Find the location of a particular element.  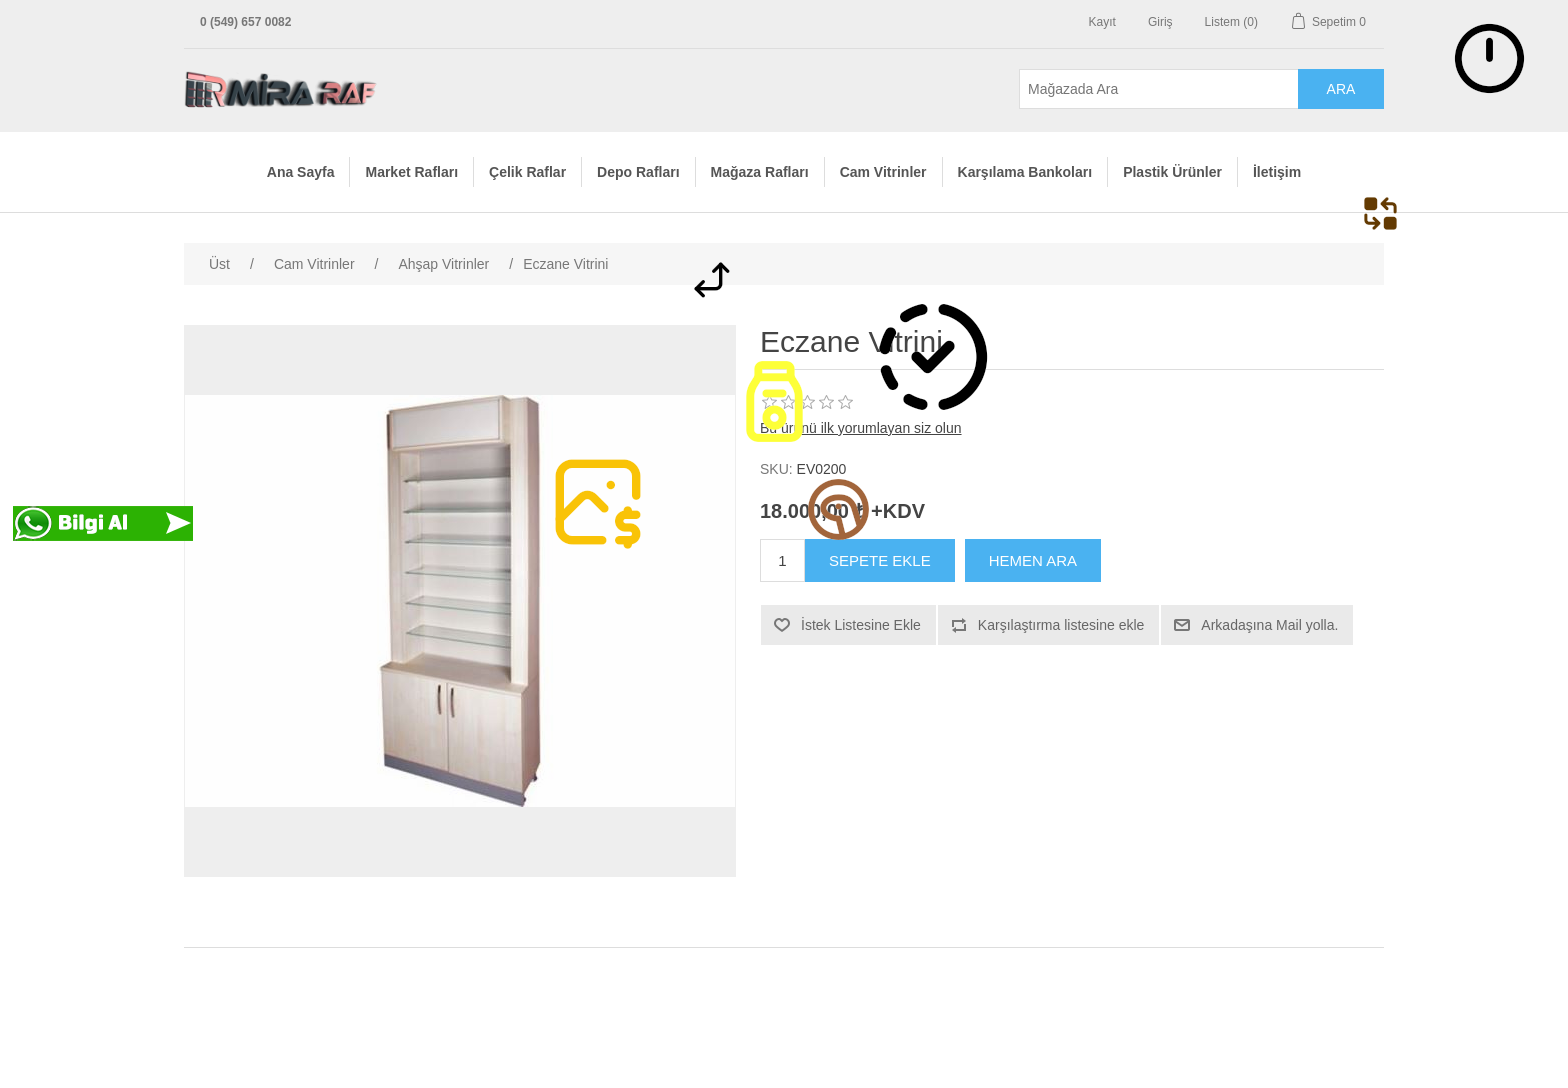

link to Deno runtime or project is located at coordinates (838, 509).